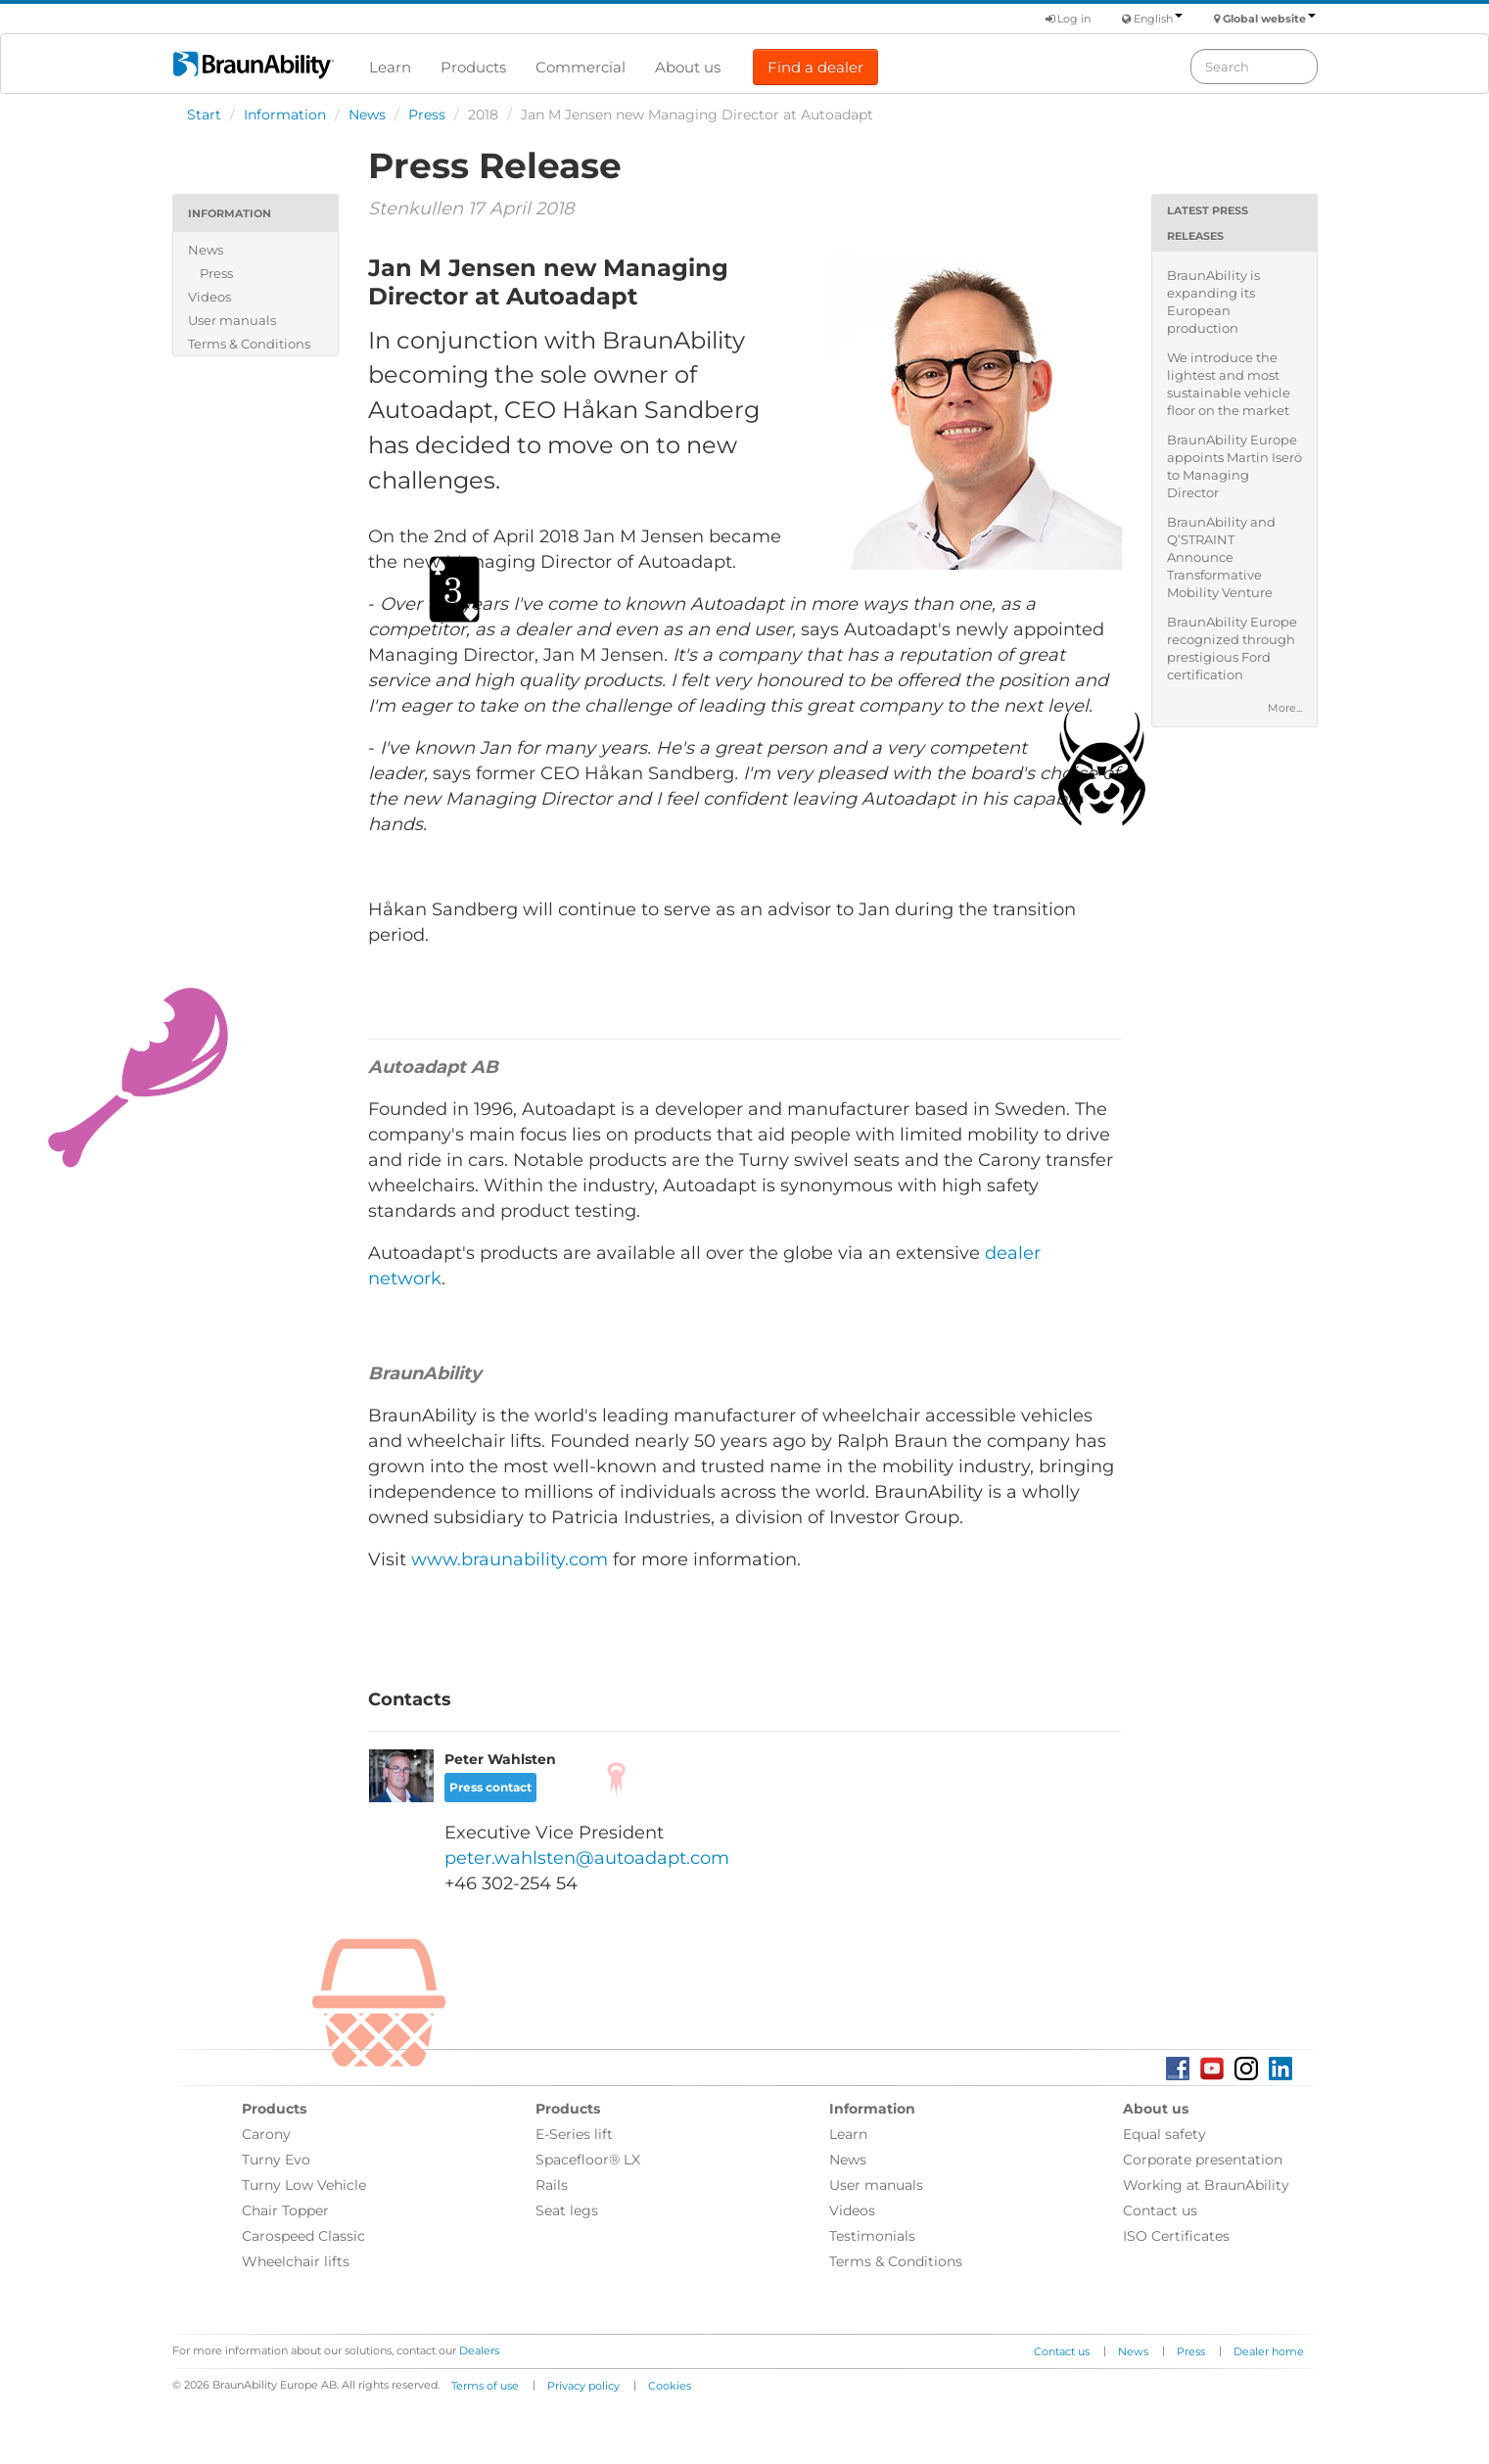  What do you see at coordinates (616, 1780) in the screenshot?
I see `trigger an explosion or blast effect` at bounding box center [616, 1780].